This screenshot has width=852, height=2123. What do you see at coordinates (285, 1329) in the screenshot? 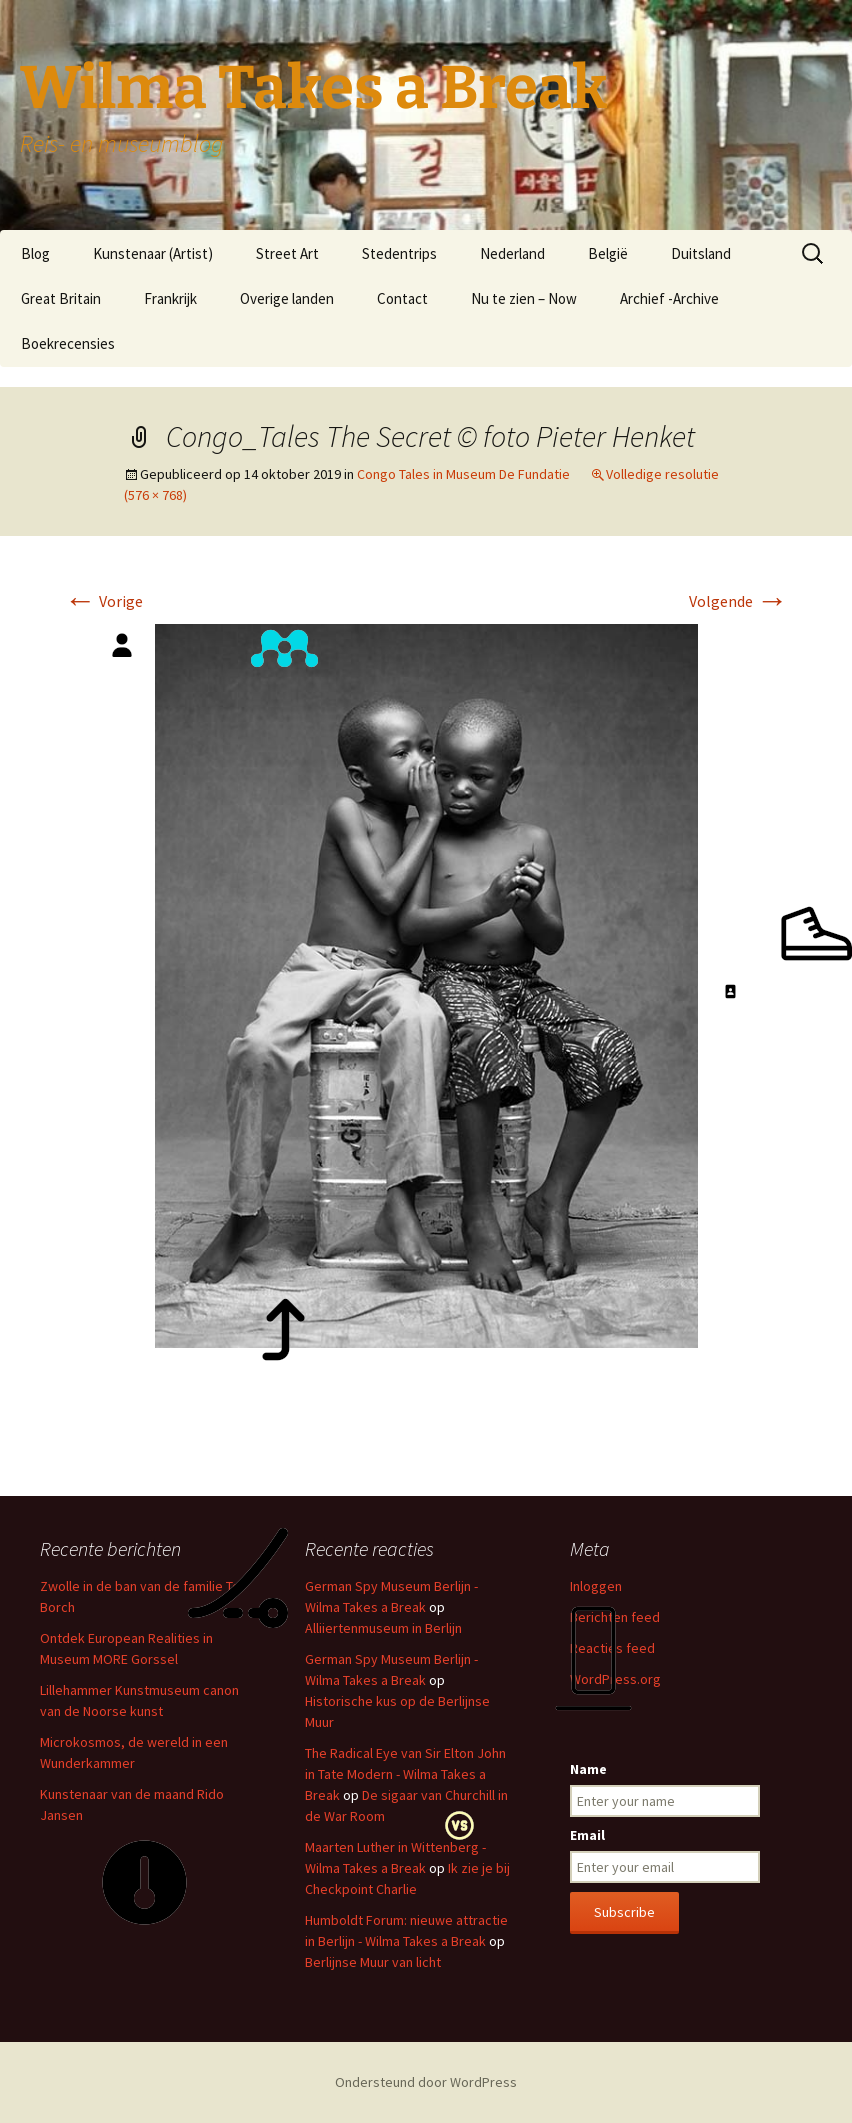
I see `reply to a message or comment` at bounding box center [285, 1329].